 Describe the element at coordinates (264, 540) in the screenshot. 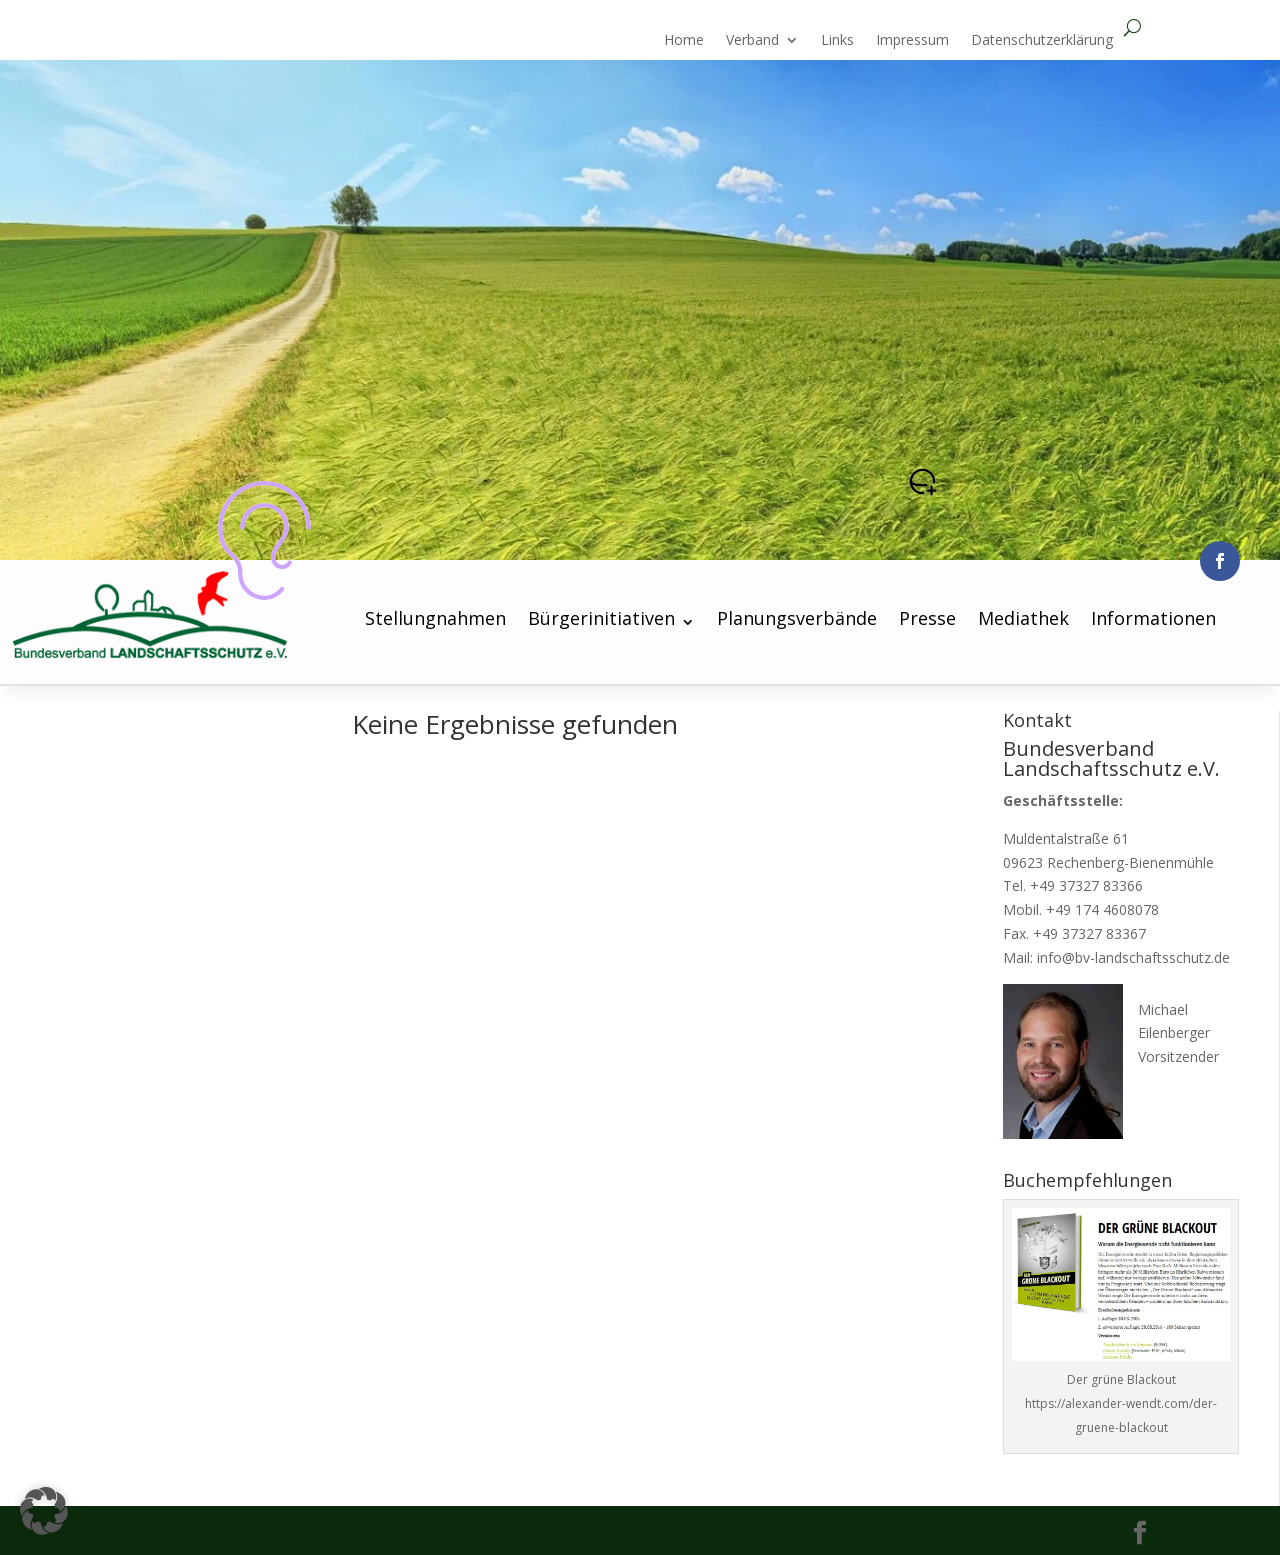

I see `access audio or sound settings` at that location.